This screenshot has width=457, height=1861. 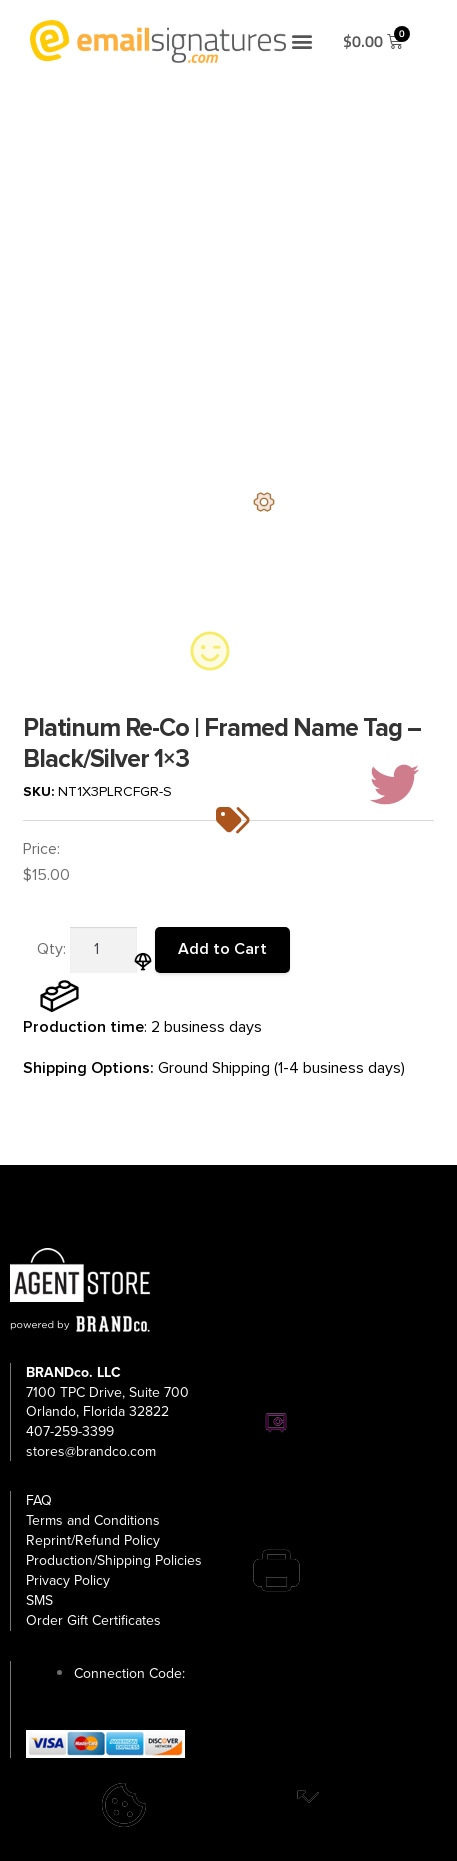 I want to click on print the current document, so click(x=276, y=1570).